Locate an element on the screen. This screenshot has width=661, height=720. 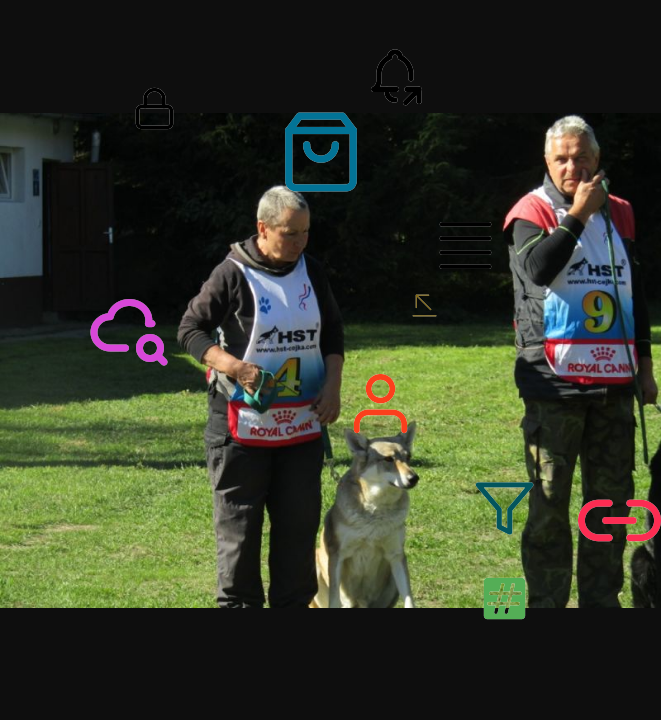
open navigation menu is located at coordinates (465, 245).